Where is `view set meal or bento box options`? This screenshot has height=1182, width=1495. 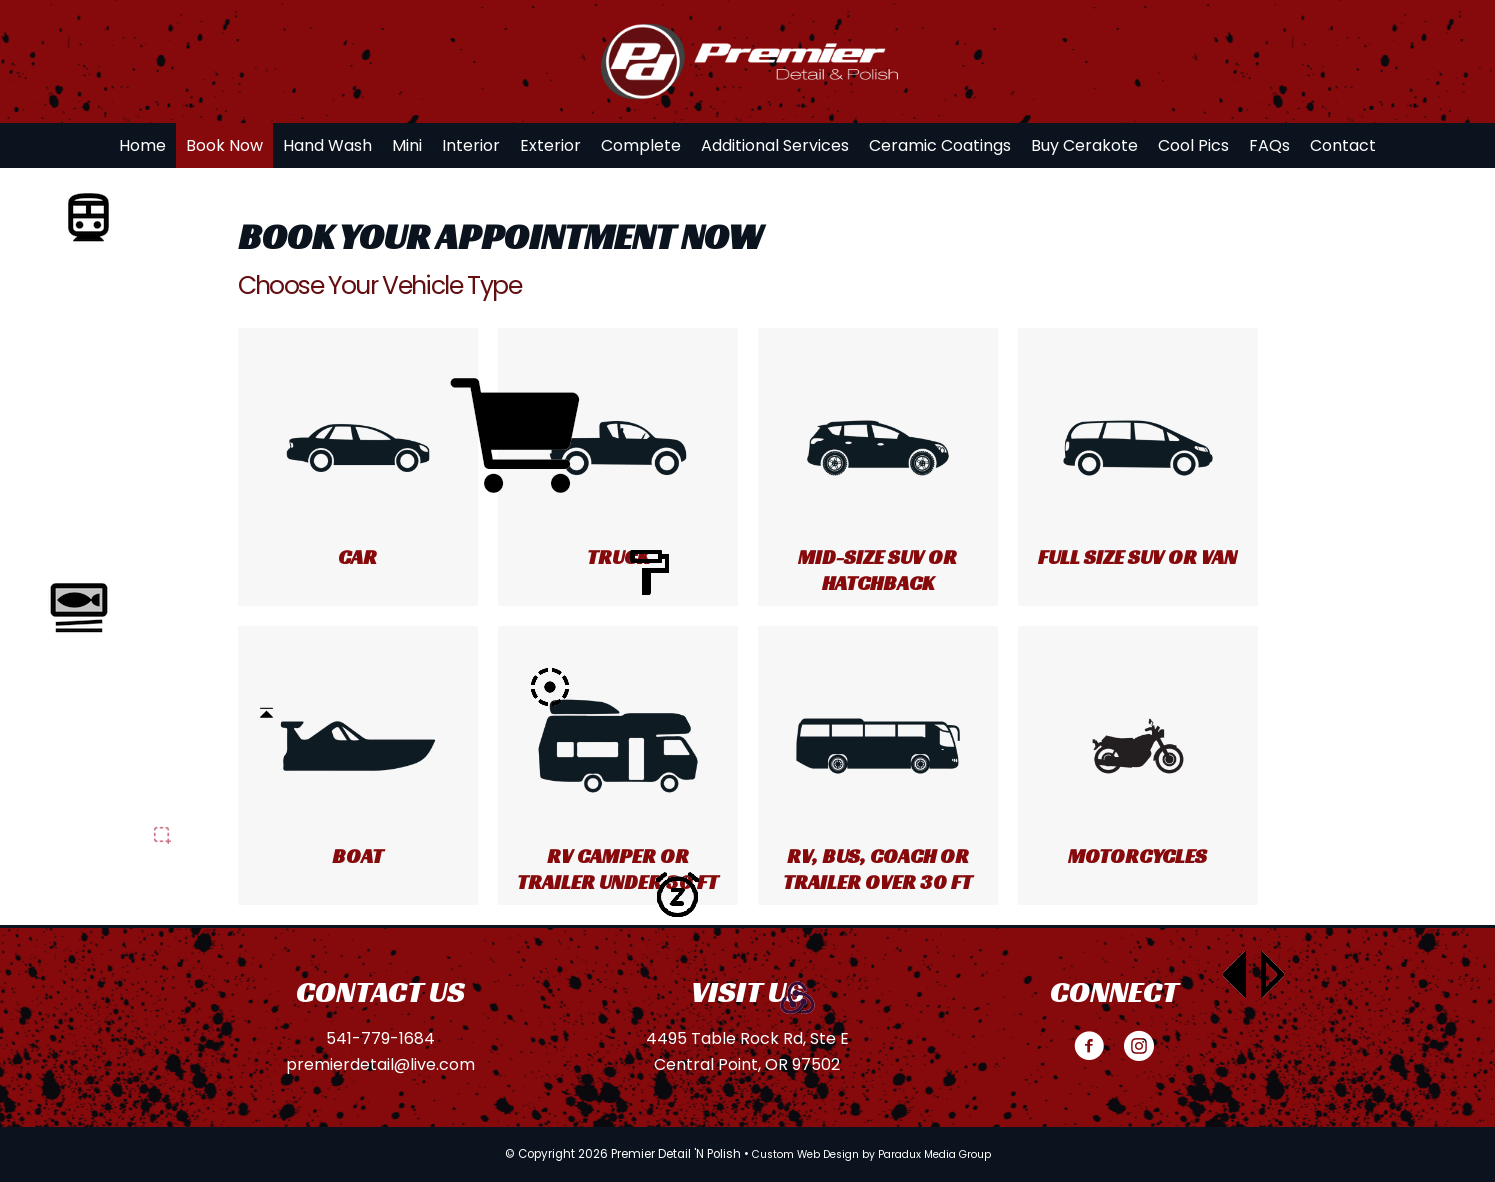
view set meal or bento box options is located at coordinates (79, 609).